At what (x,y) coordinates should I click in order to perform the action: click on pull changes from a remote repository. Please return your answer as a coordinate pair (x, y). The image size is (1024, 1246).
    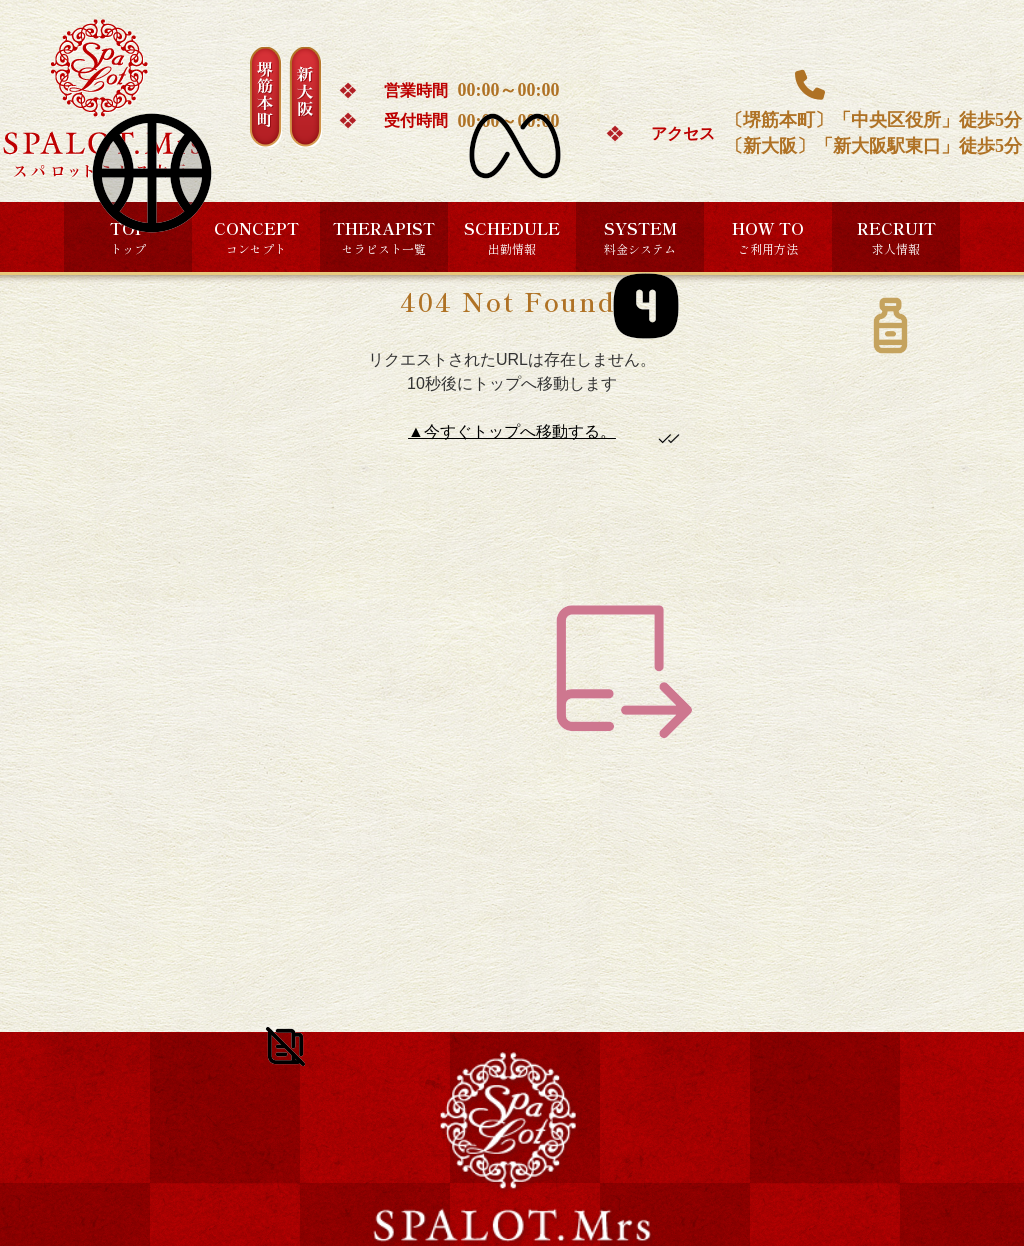
    Looking at the image, I should click on (619, 677).